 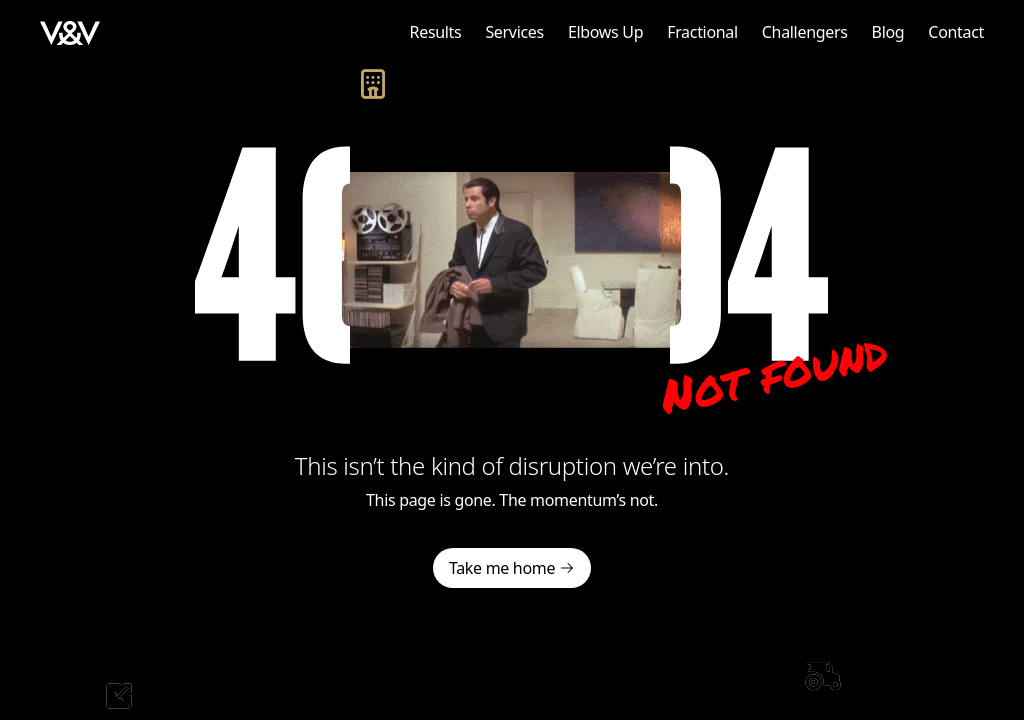 What do you see at coordinates (373, 84) in the screenshot?
I see `find nearby hotels or accommodations` at bounding box center [373, 84].